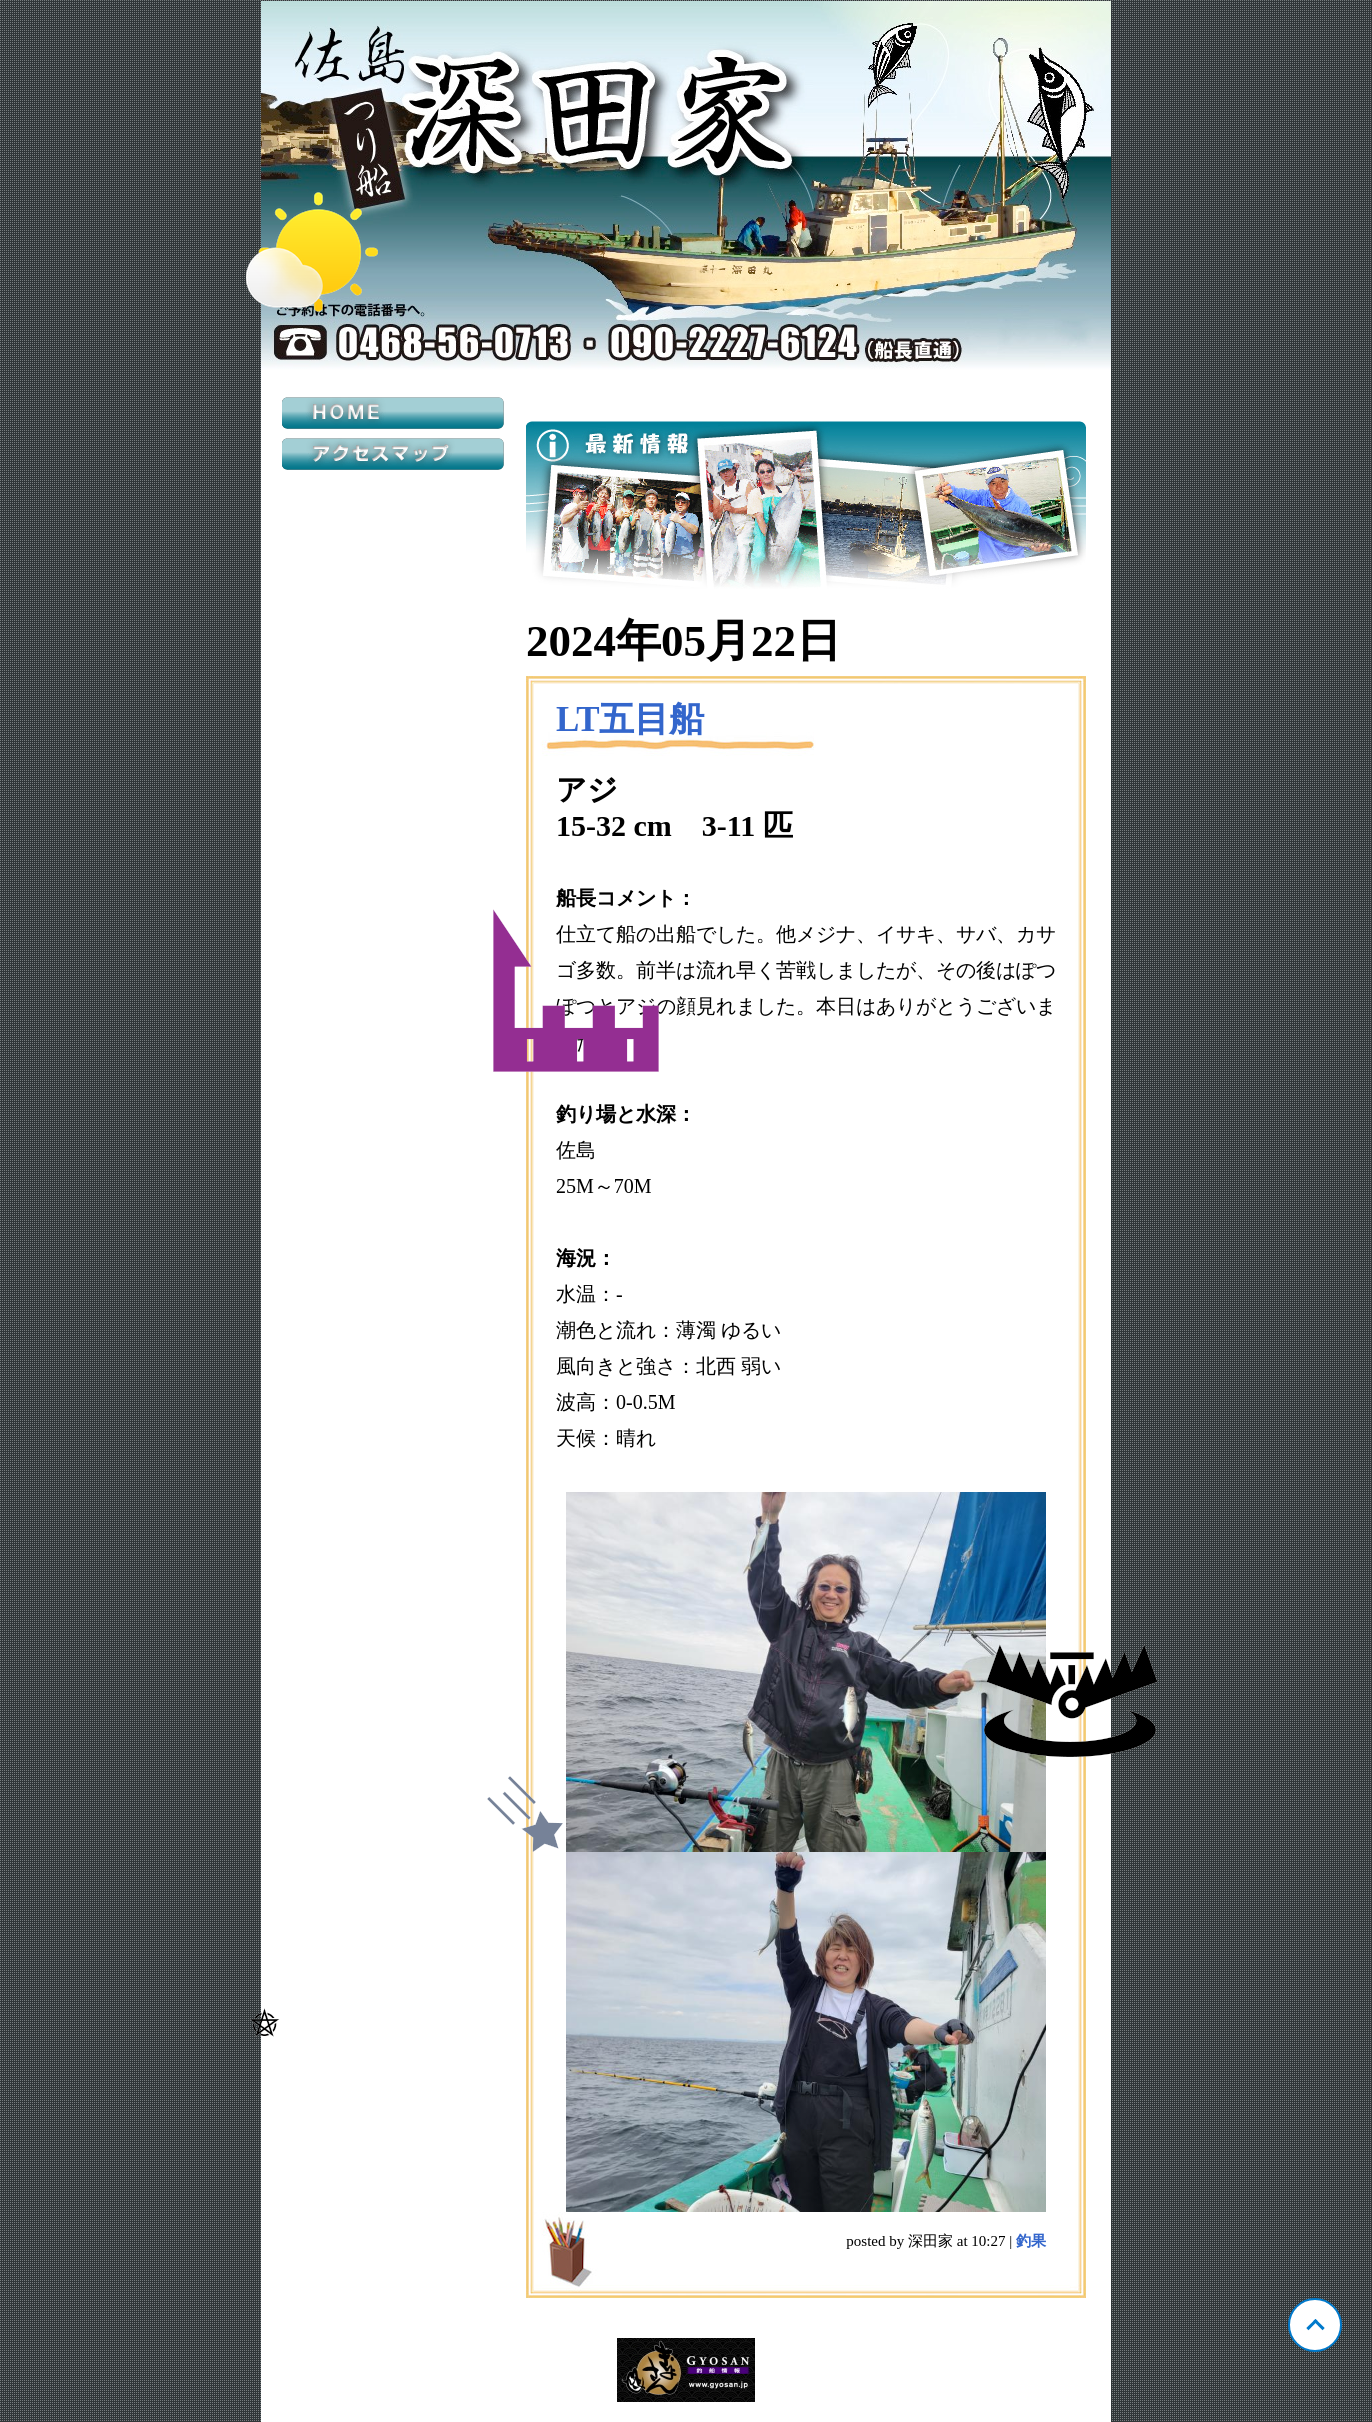 The width and height of the screenshot is (1372, 2422). I want to click on view castle or fortress in game, so click(576, 989).